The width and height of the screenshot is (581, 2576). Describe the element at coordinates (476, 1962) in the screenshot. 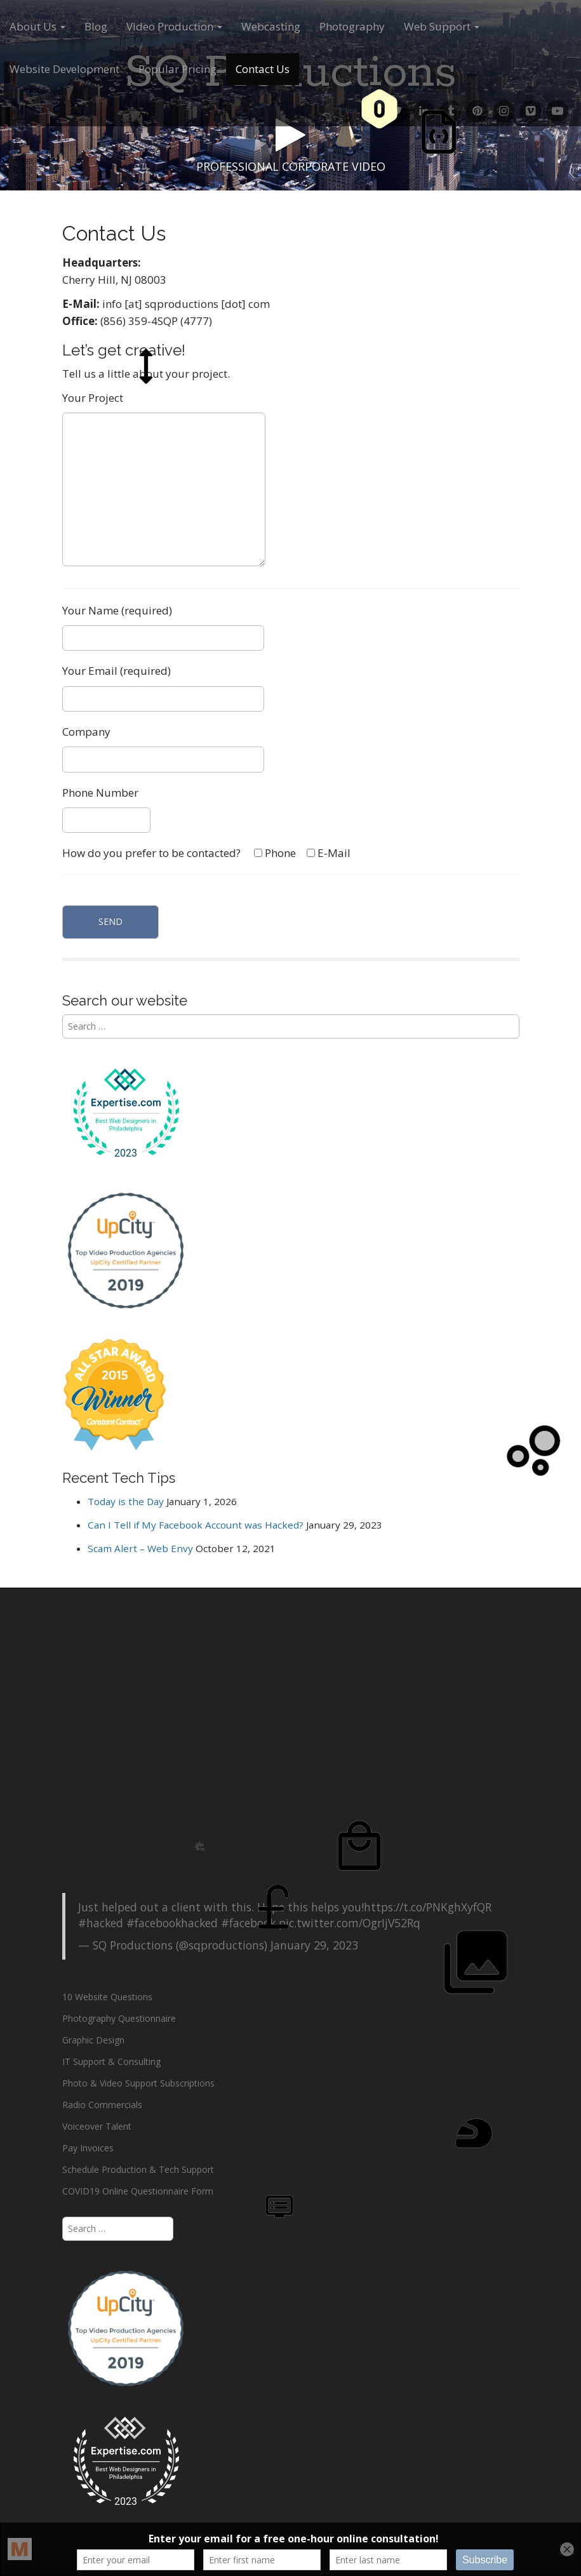

I see `access your photo library` at that location.